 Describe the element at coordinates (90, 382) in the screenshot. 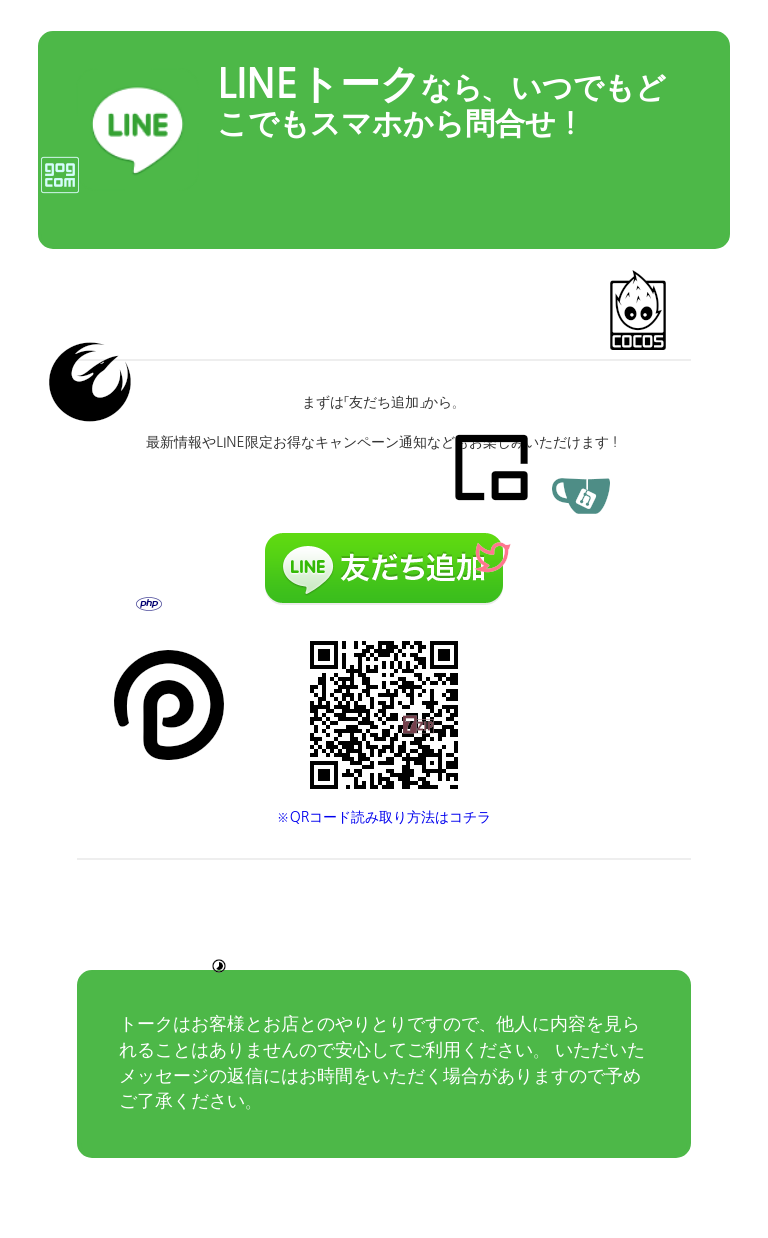

I see `phoenix squadron logo from star wars rebels` at that location.